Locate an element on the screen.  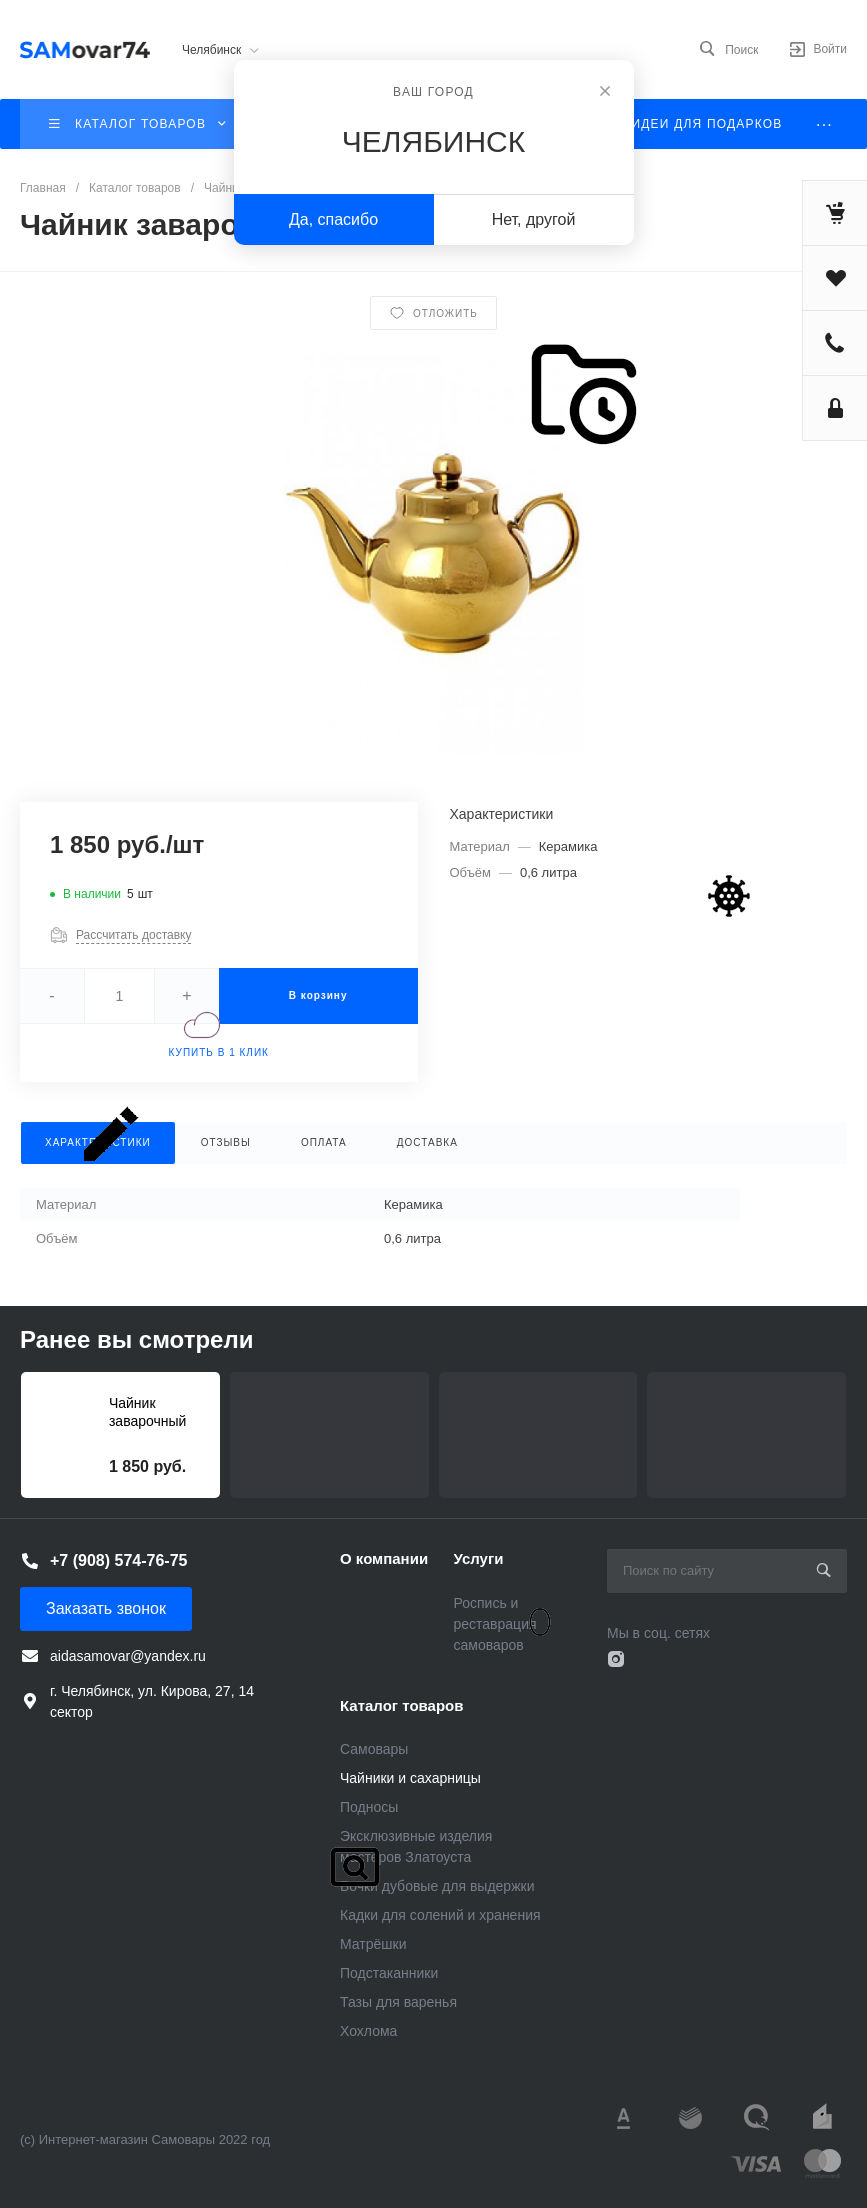
edit or modify content is located at coordinates (110, 1134).